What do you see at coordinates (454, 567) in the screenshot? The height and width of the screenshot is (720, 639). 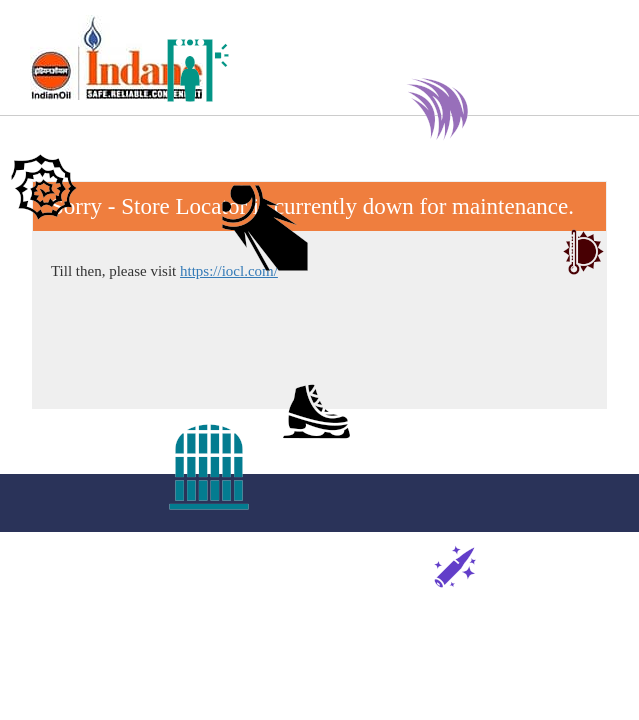 I see `special ammunition or power-up item` at bounding box center [454, 567].